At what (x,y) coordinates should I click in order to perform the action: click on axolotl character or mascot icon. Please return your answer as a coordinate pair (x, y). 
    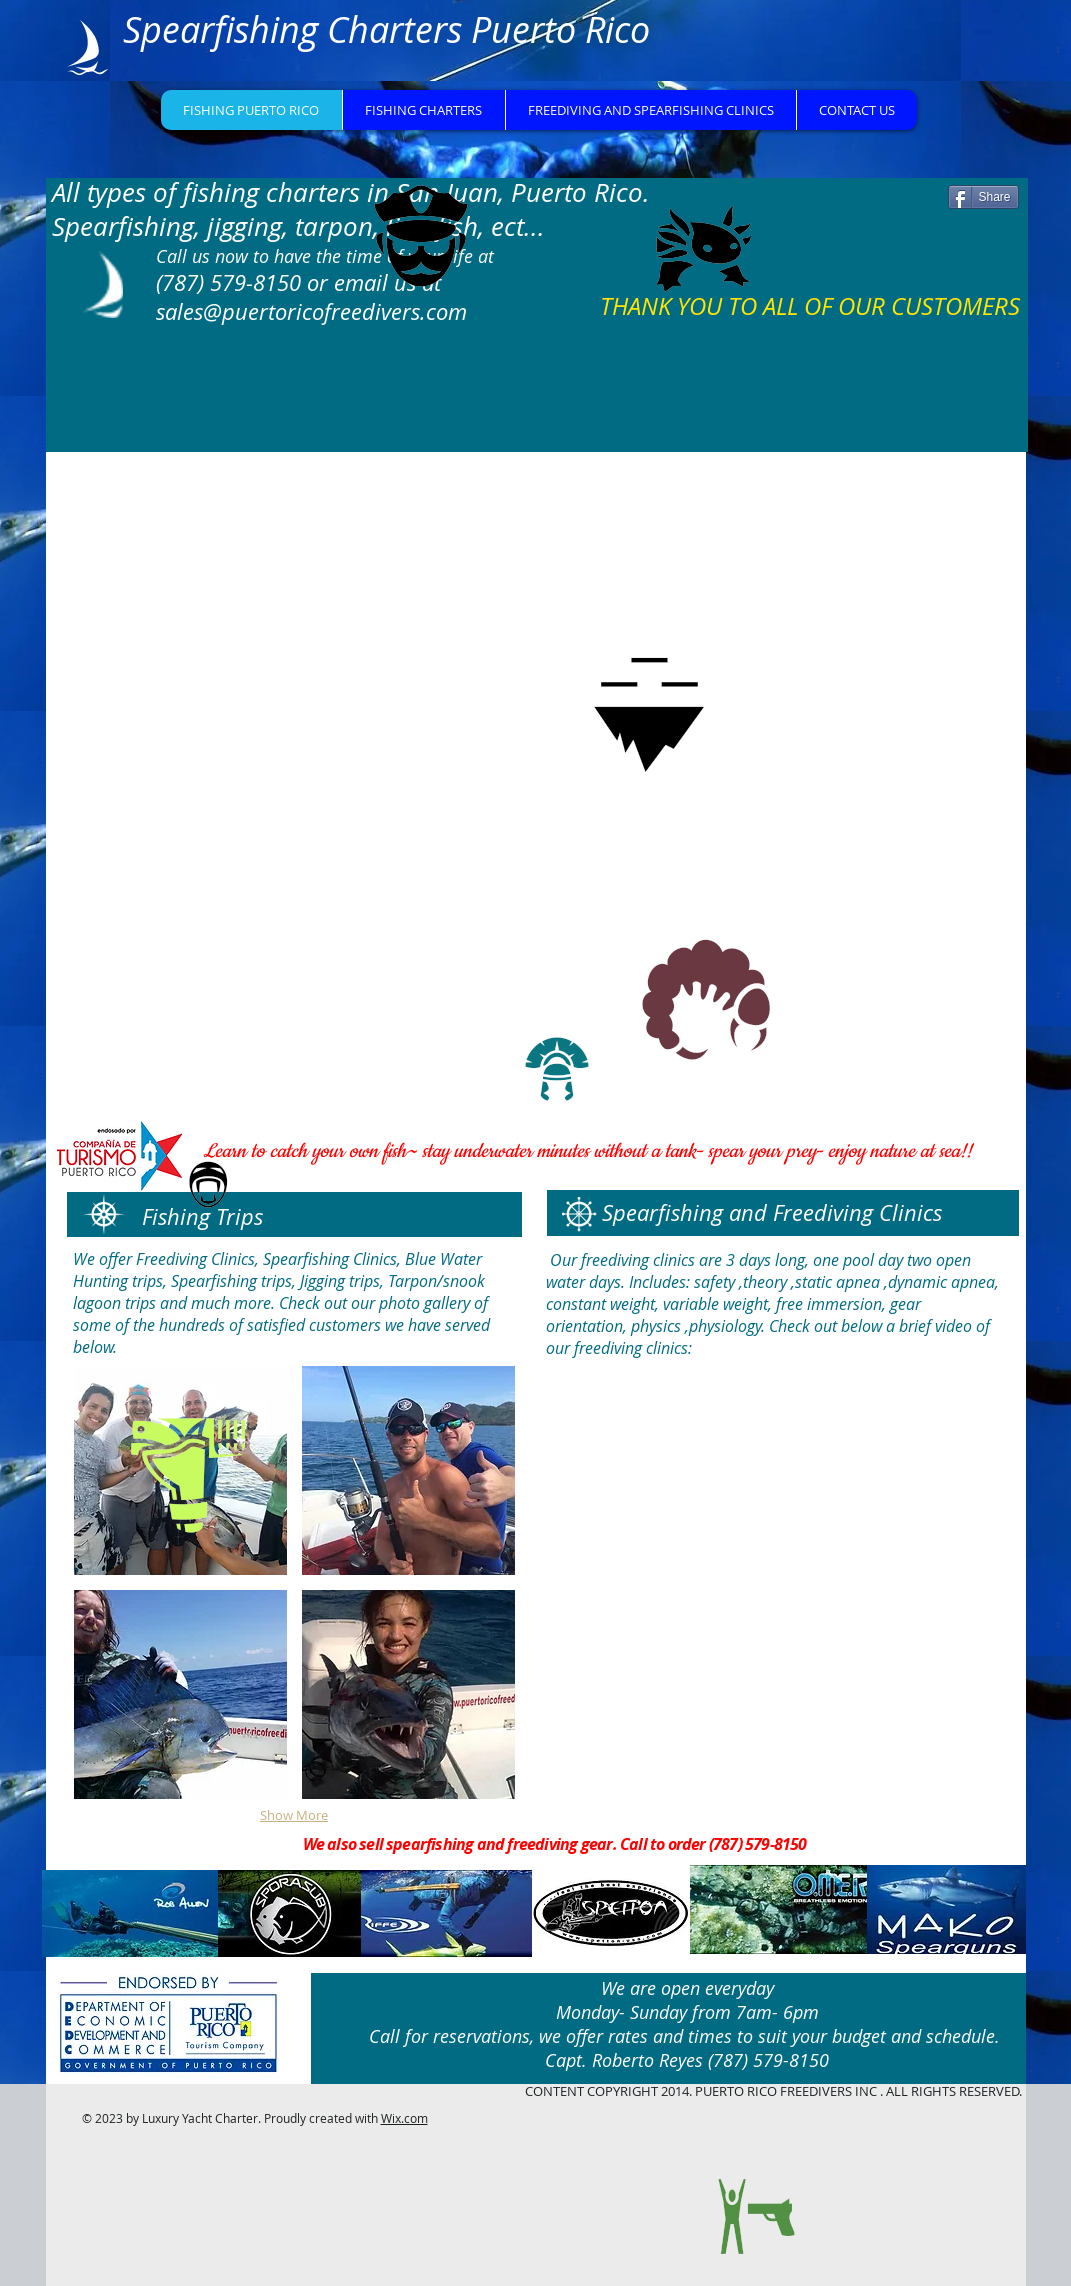
    Looking at the image, I should click on (703, 244).